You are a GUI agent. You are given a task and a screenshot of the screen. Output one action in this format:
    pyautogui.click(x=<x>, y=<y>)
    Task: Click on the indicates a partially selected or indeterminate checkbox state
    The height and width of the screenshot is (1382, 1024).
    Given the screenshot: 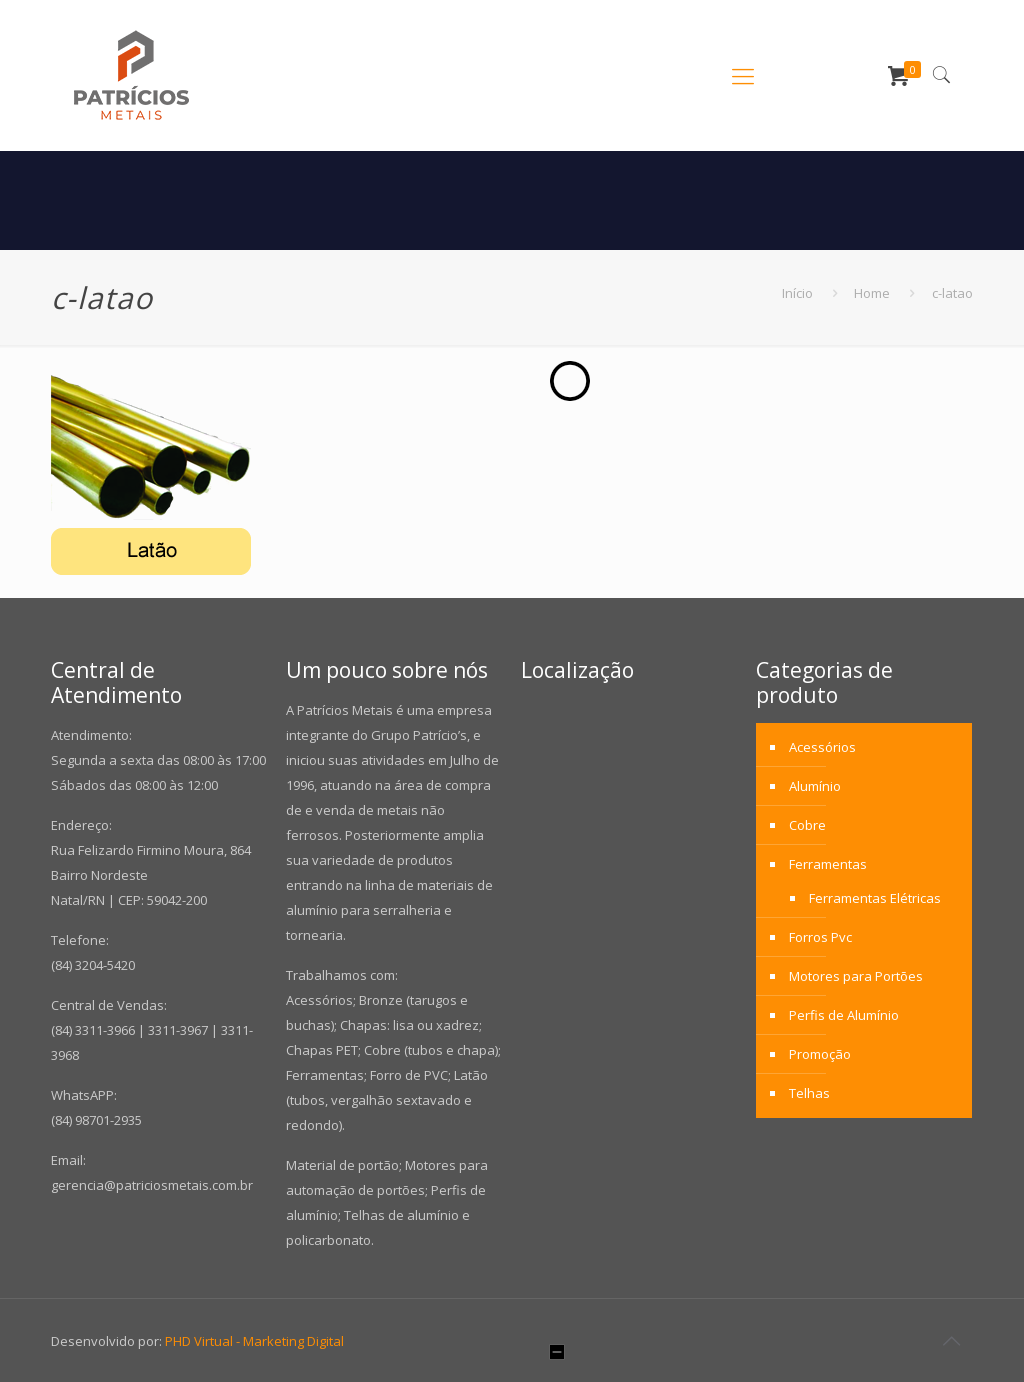 What is the action you would take?
    pyautogui.click(x=557, y=1352)
    